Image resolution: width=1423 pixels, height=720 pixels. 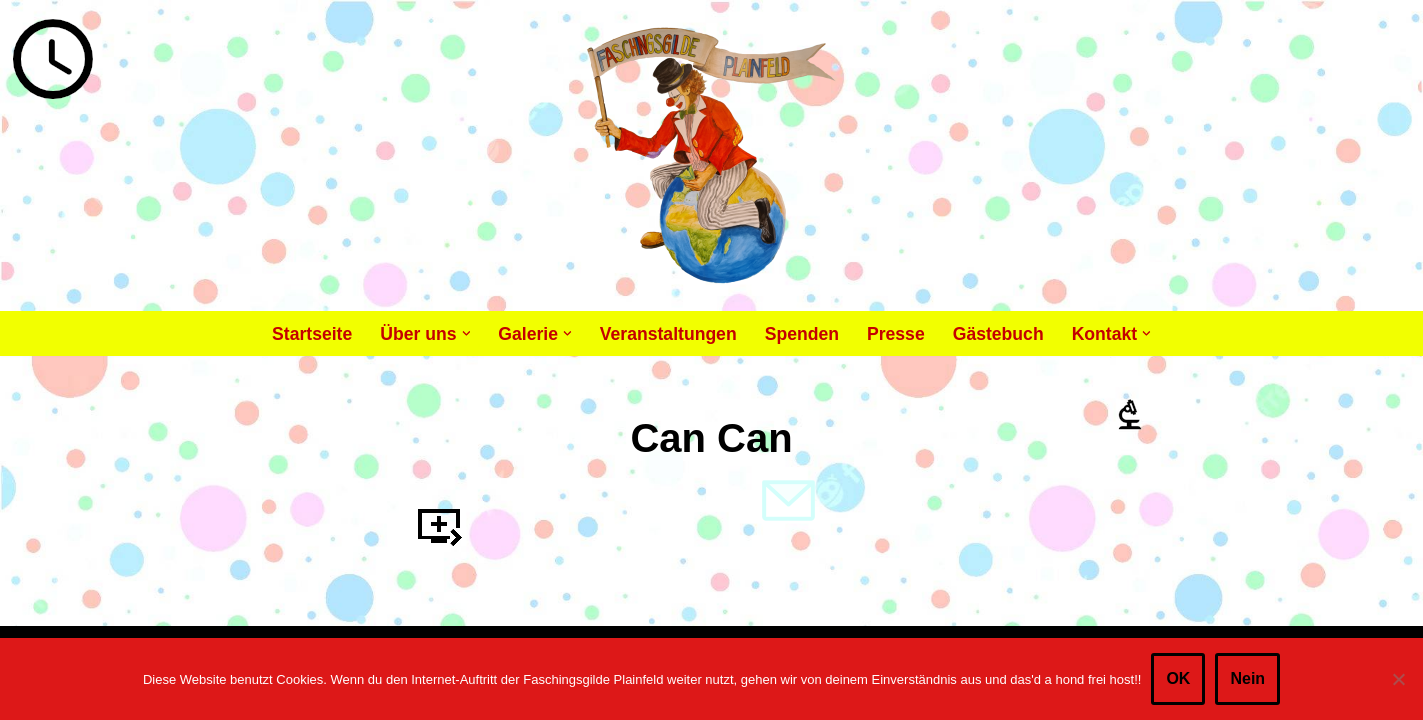 I want to click on add current media to play next in queue, so click(x=439, y=526).